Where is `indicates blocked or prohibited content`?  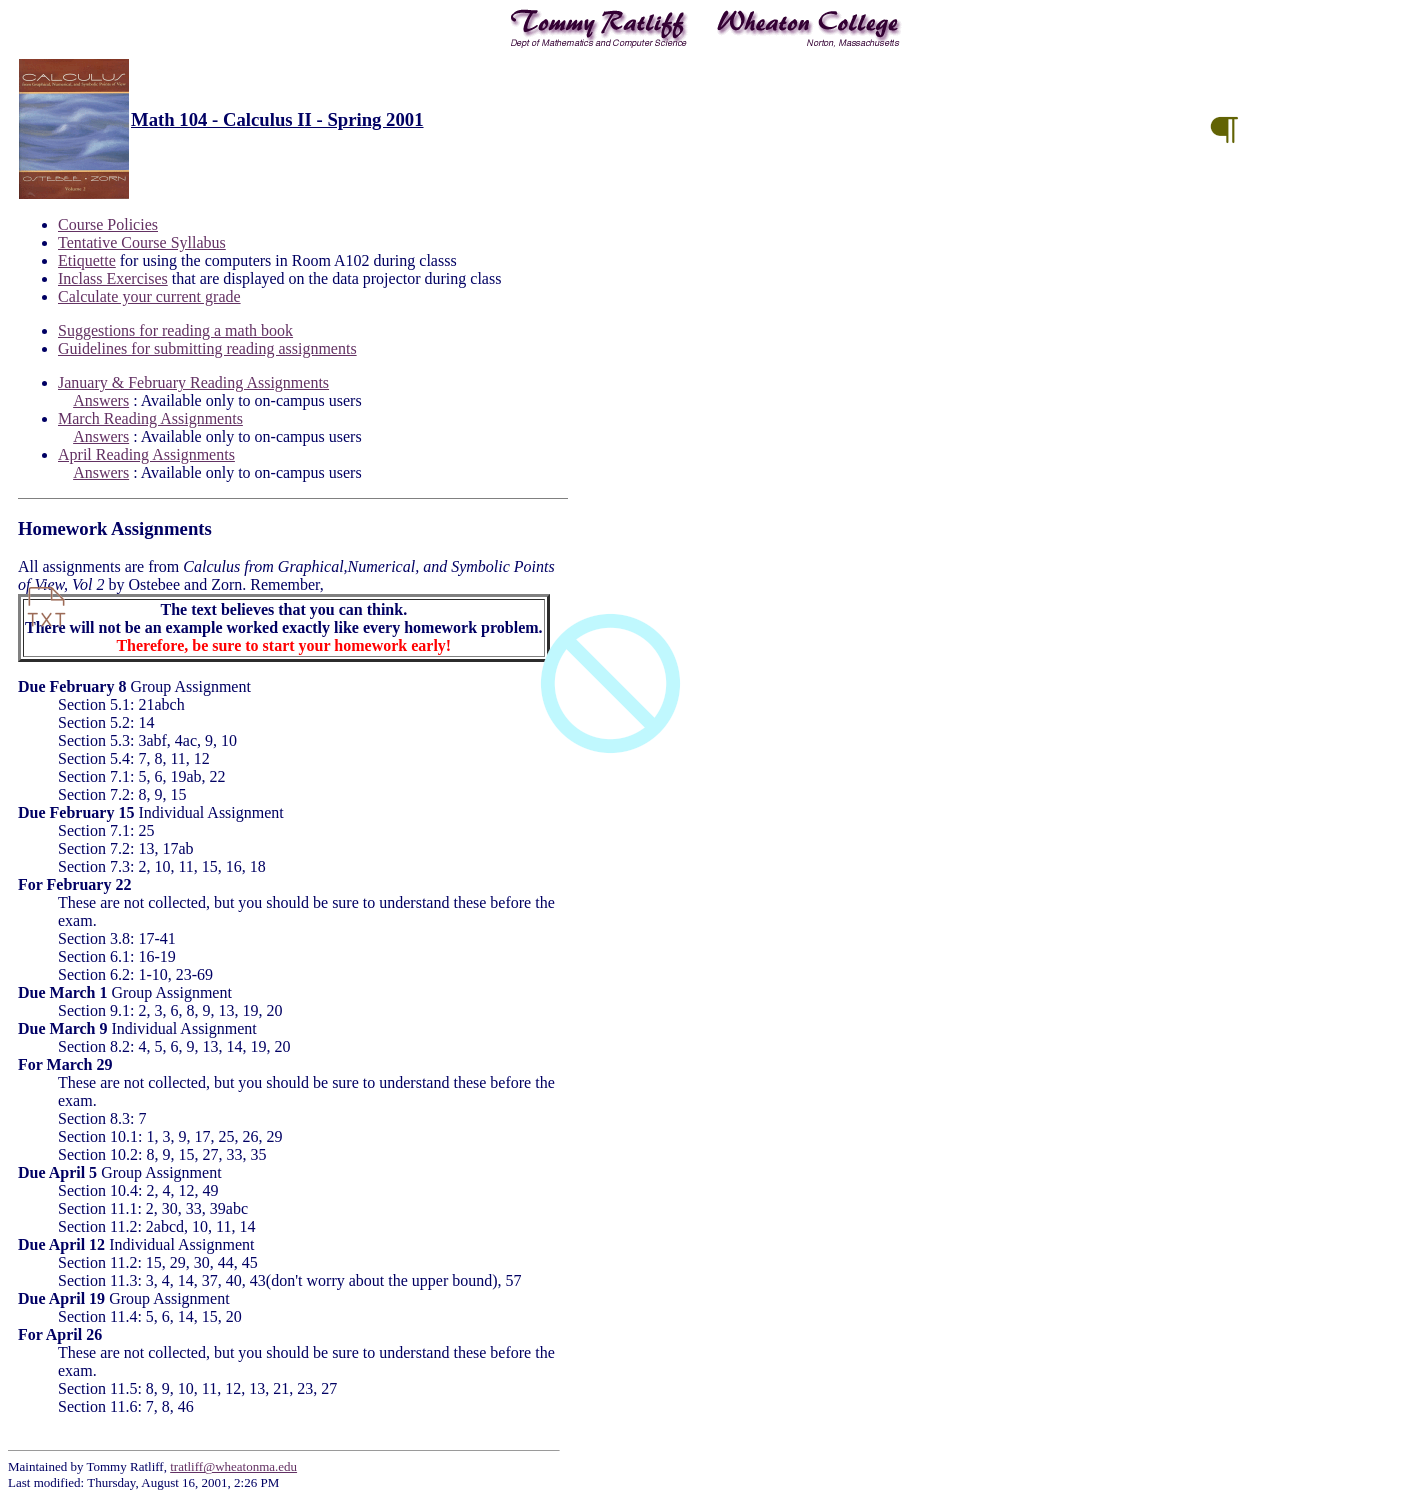 indicates blocked or prohibited content is located at coordinates (610, 683).